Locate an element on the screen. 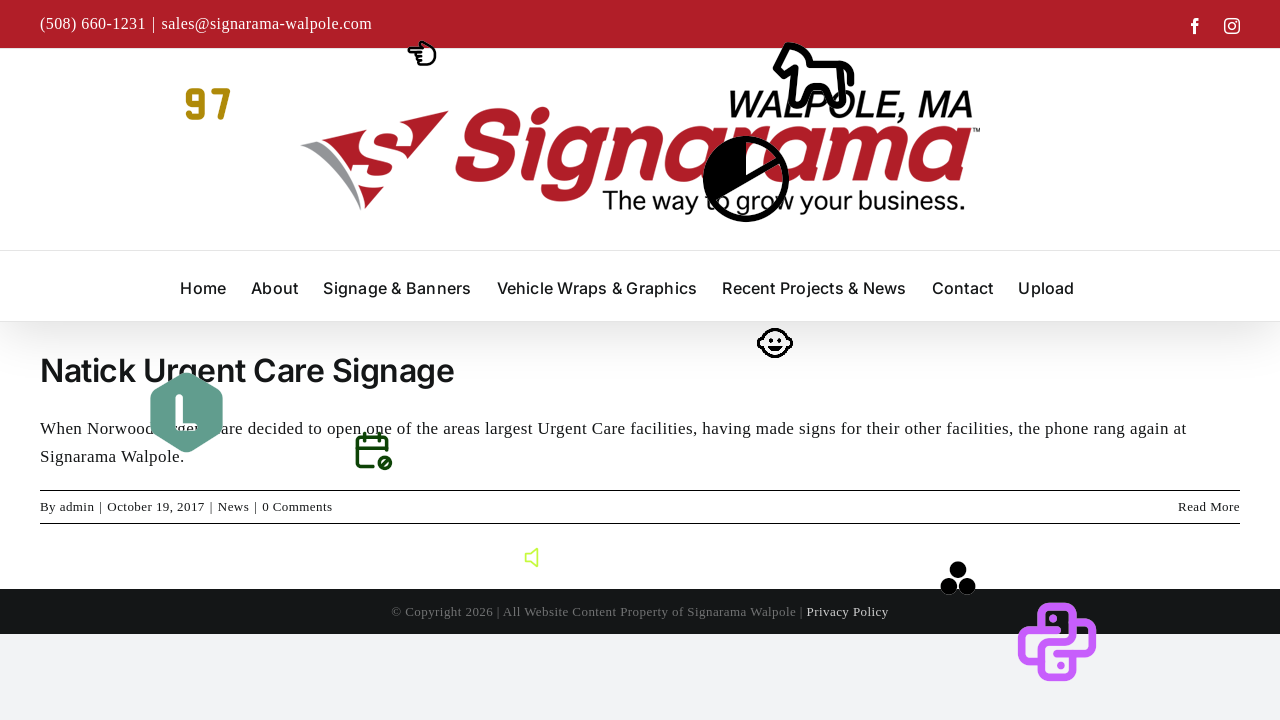 This screenshot has height=720, width=1280. access child-friendly or parental control settings is located at coordinates (775, 343).